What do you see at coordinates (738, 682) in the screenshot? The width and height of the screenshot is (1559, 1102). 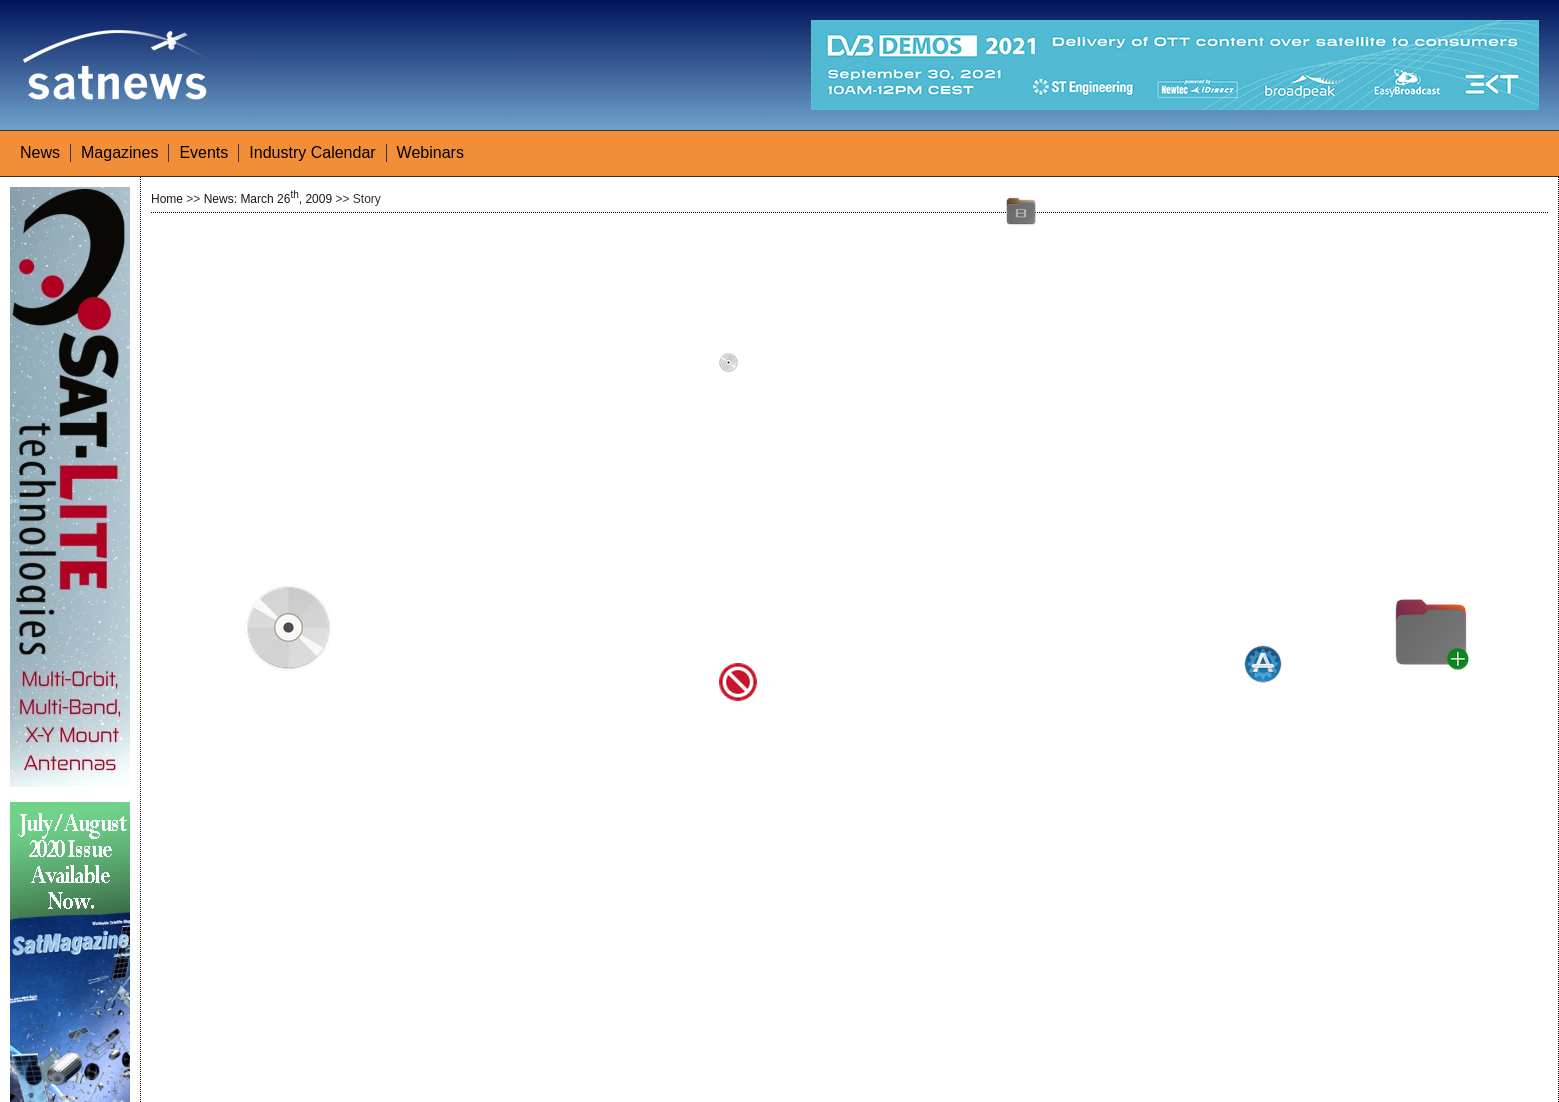 I see `delete or remove selected item` at bounding box center [738, 682].